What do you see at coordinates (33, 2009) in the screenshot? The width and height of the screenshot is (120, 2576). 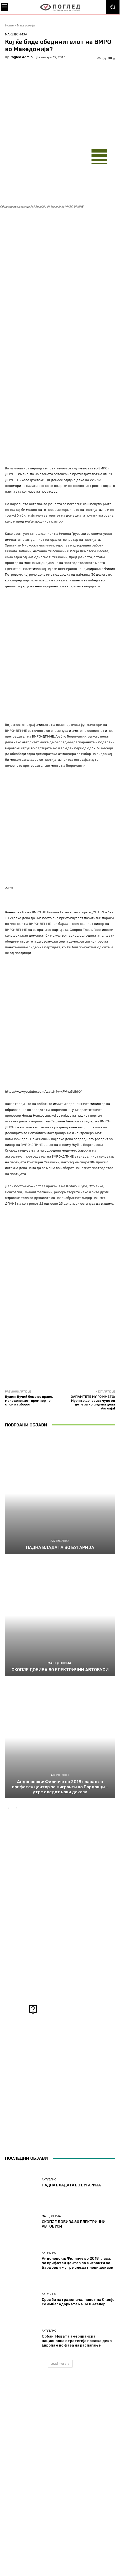 I see `access live help or support chat` at bounding box center [33, 2009].